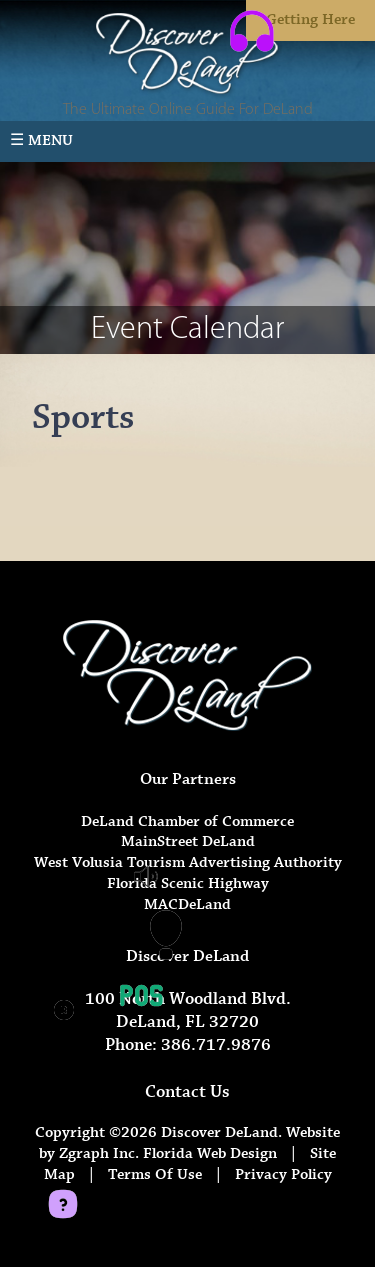 This screenshot has height=1267, width=375. I want to click on listen to audio or music, so click(252, 32).